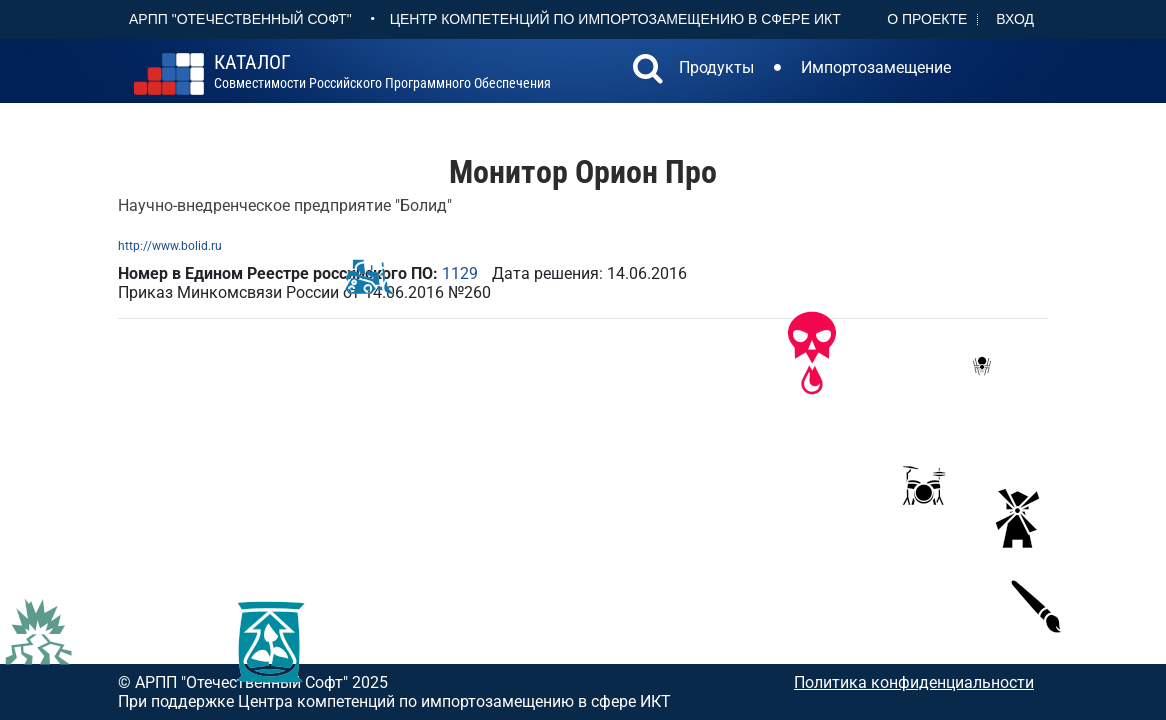 The height and width of the screenshot is (720, 1166). What do you see at coordinates (270, 642) in the screenshot?
I see `access gardening or farming supplies` at bounding box center [270, 642].